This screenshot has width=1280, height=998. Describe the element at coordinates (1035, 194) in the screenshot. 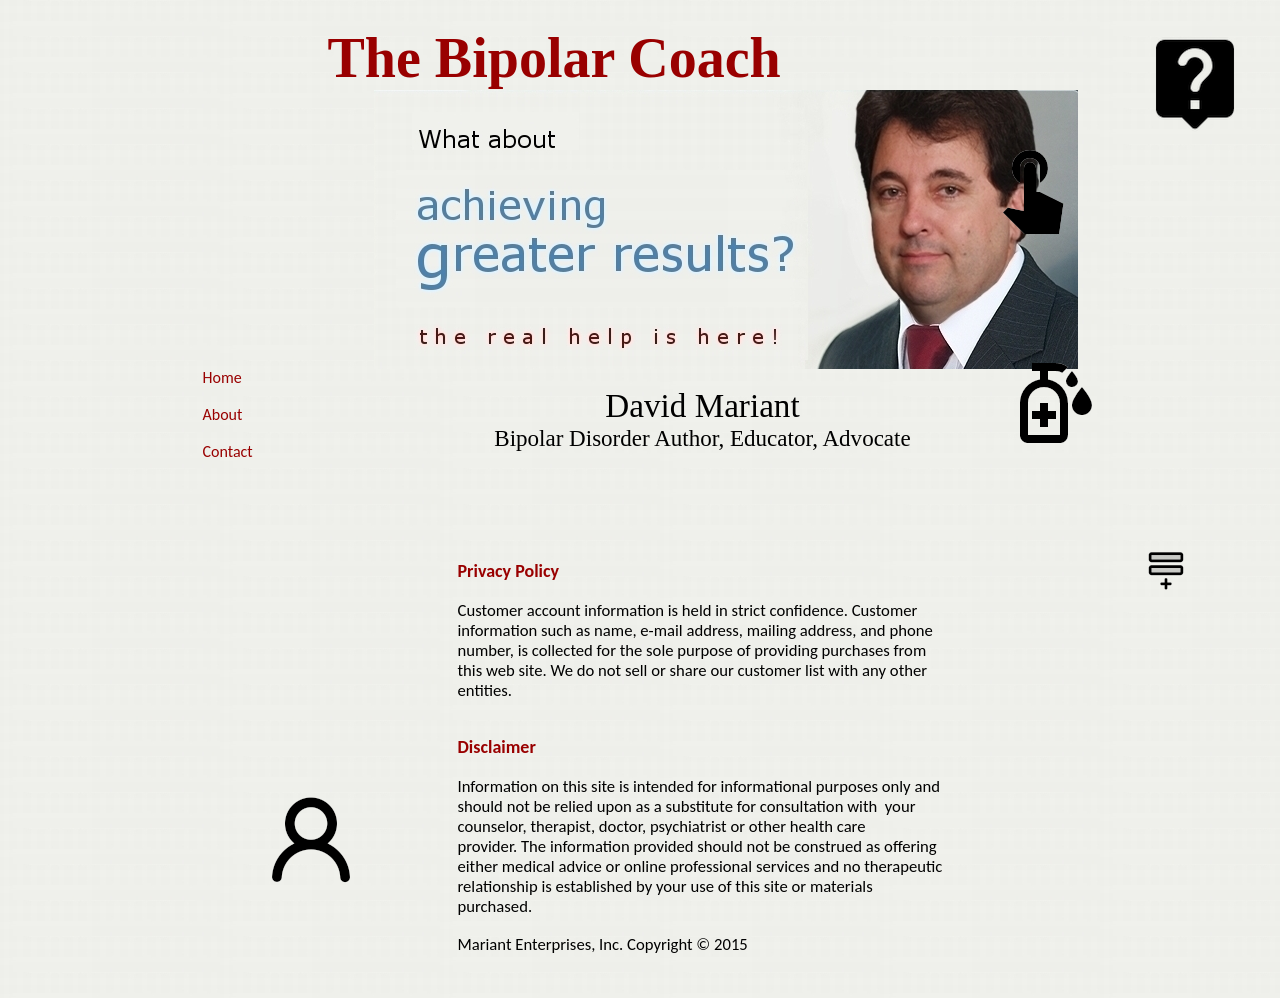

I see `tap to interact with this element` at that location.